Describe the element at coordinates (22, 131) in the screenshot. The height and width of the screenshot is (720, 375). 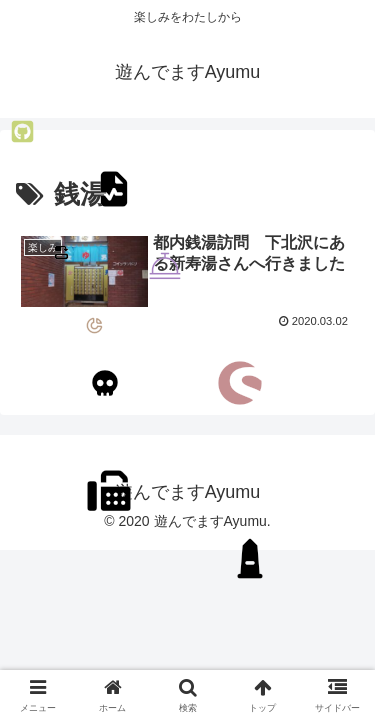
I see `view project on github` at that location.